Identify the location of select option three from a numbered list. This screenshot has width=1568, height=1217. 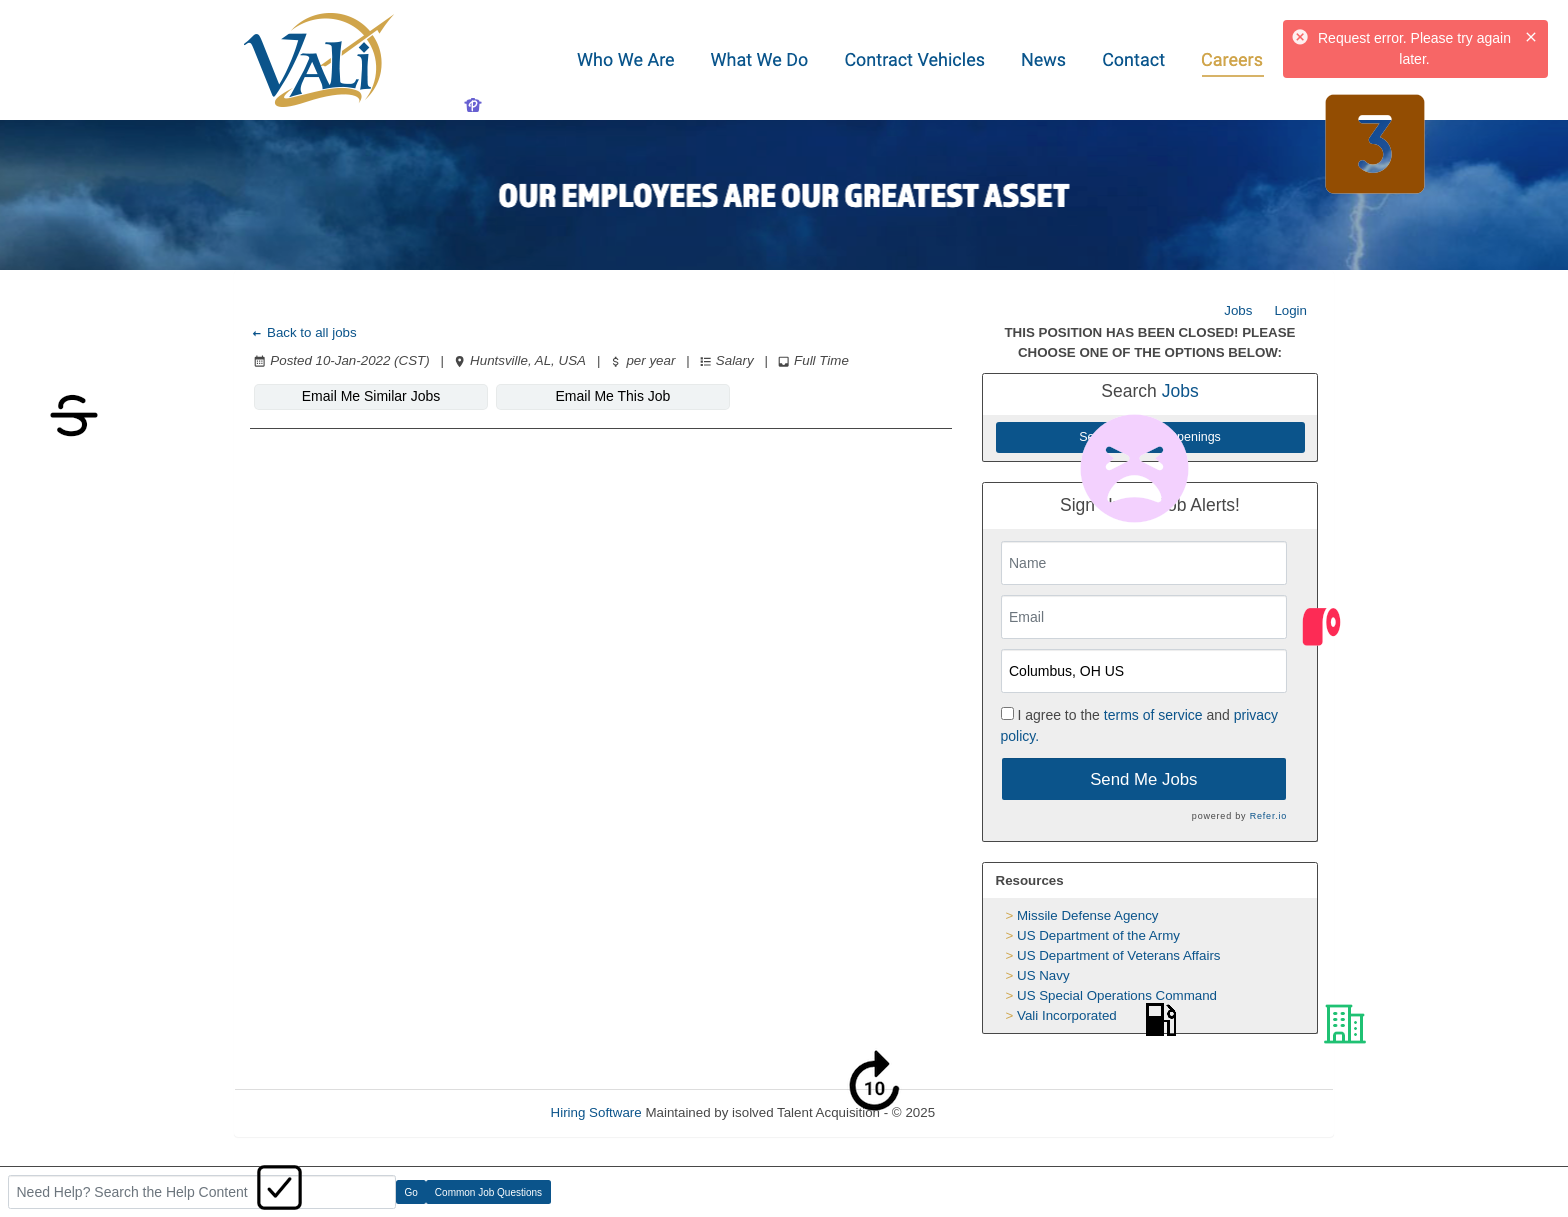
(1375, 144).